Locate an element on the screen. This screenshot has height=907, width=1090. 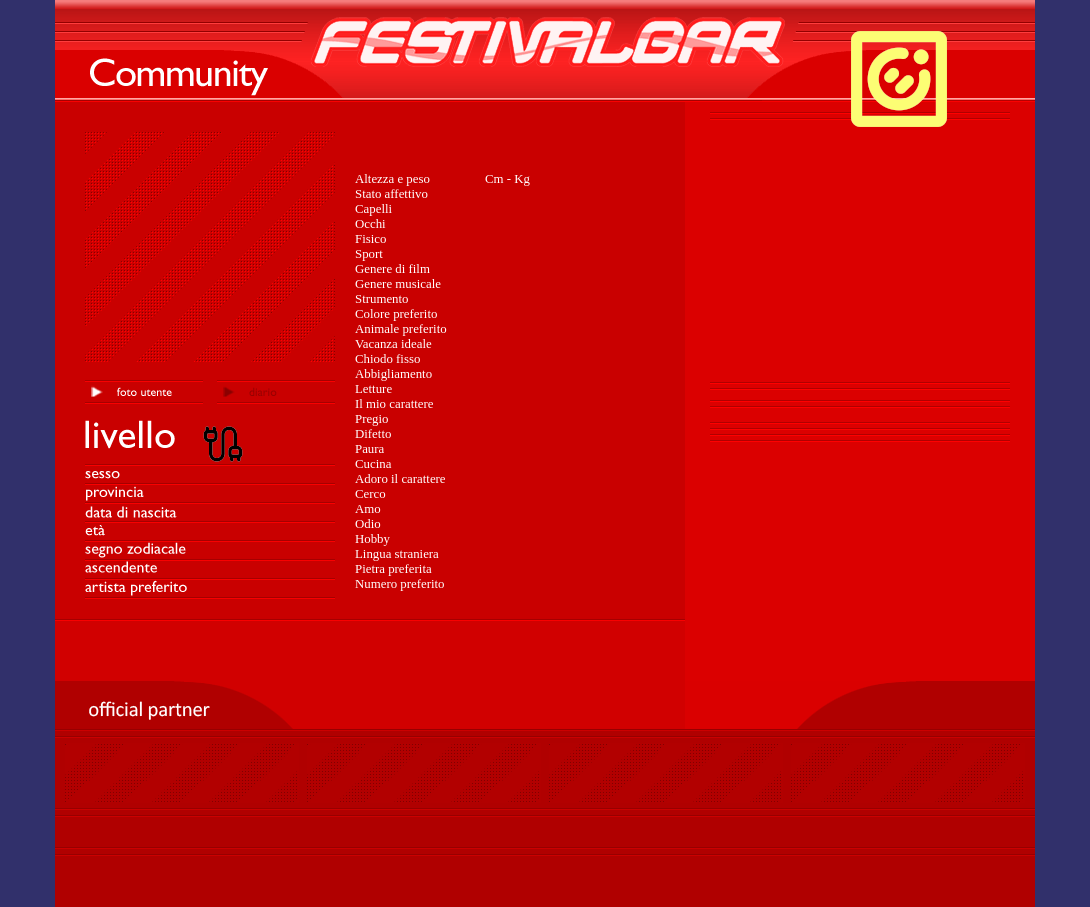
connect or manage cable connections is located at coordinates (223, 444).